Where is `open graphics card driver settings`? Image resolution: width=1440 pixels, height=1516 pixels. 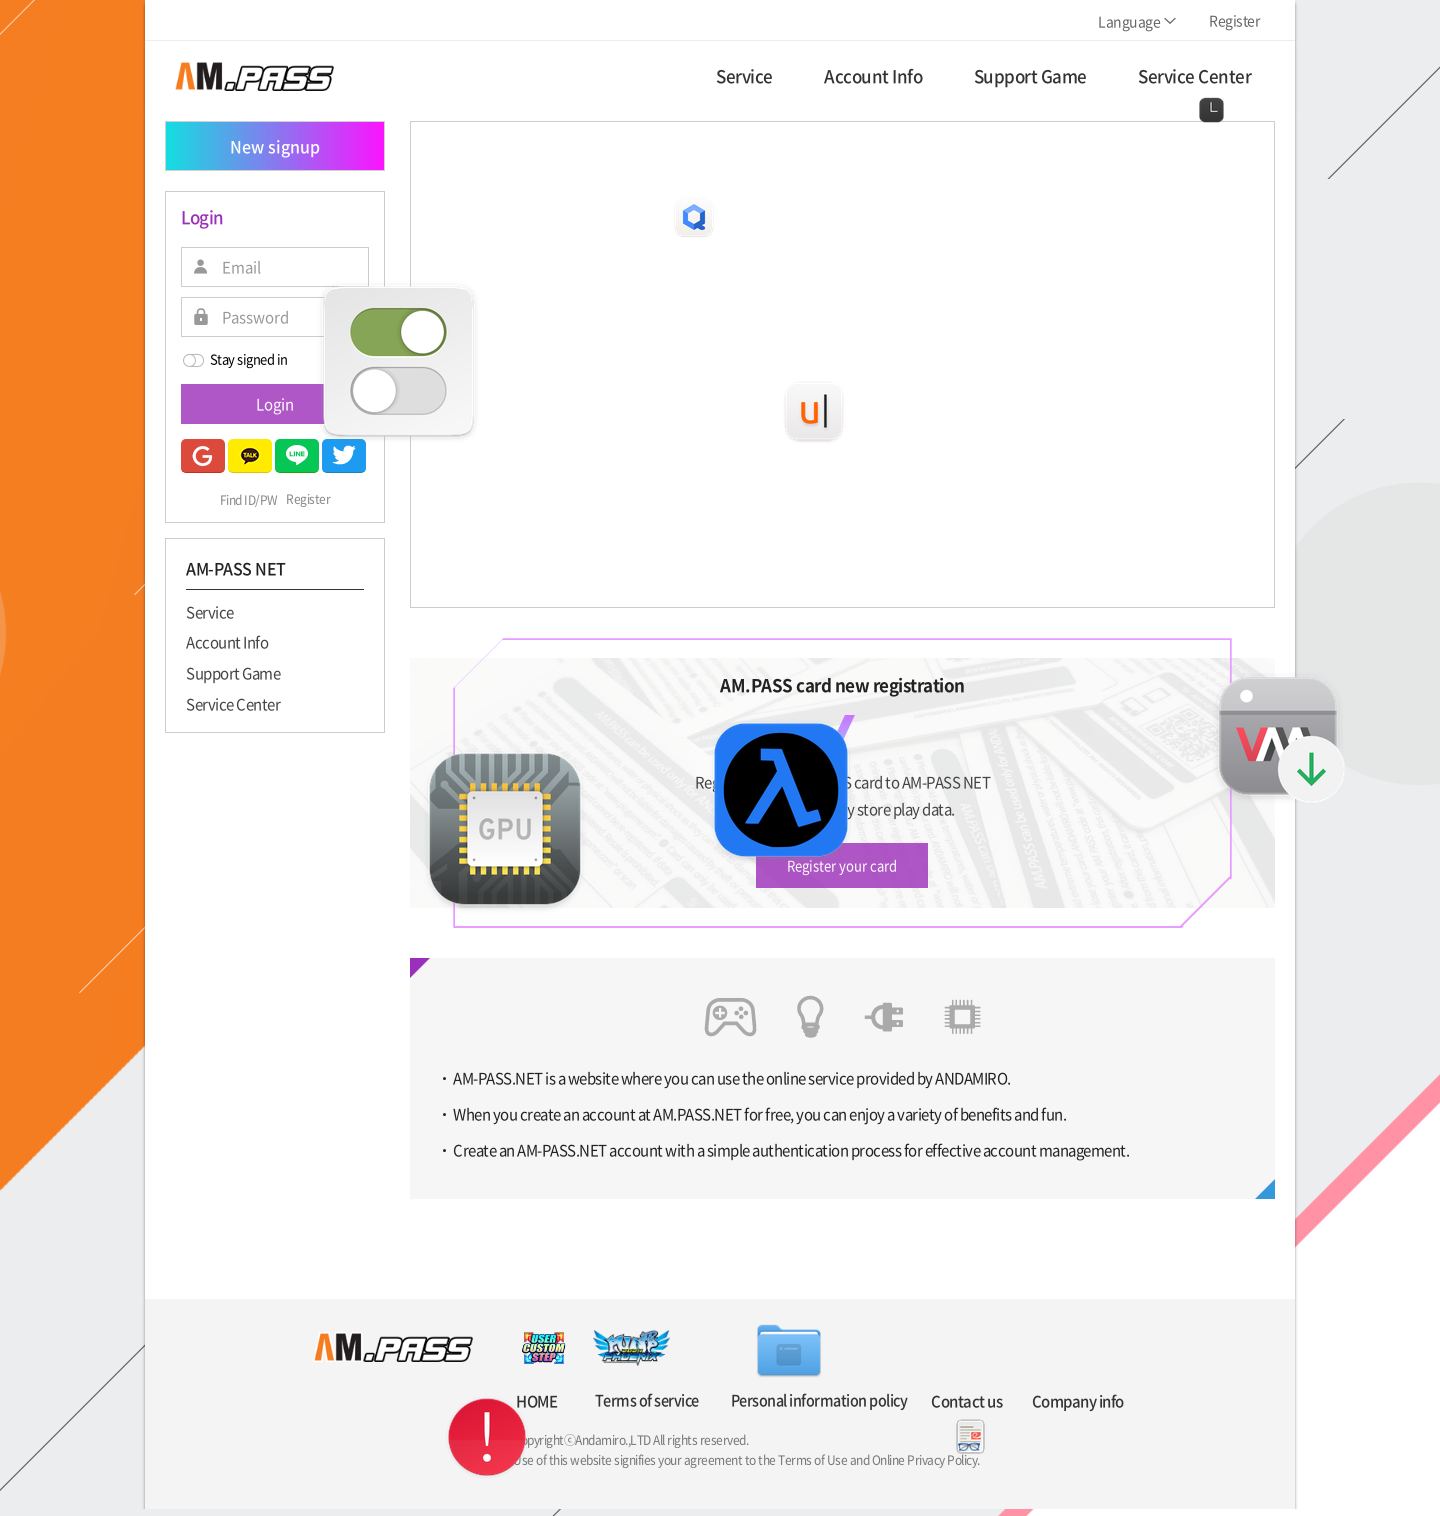 open graphics card driver settings is located at coordinates (505, 829).